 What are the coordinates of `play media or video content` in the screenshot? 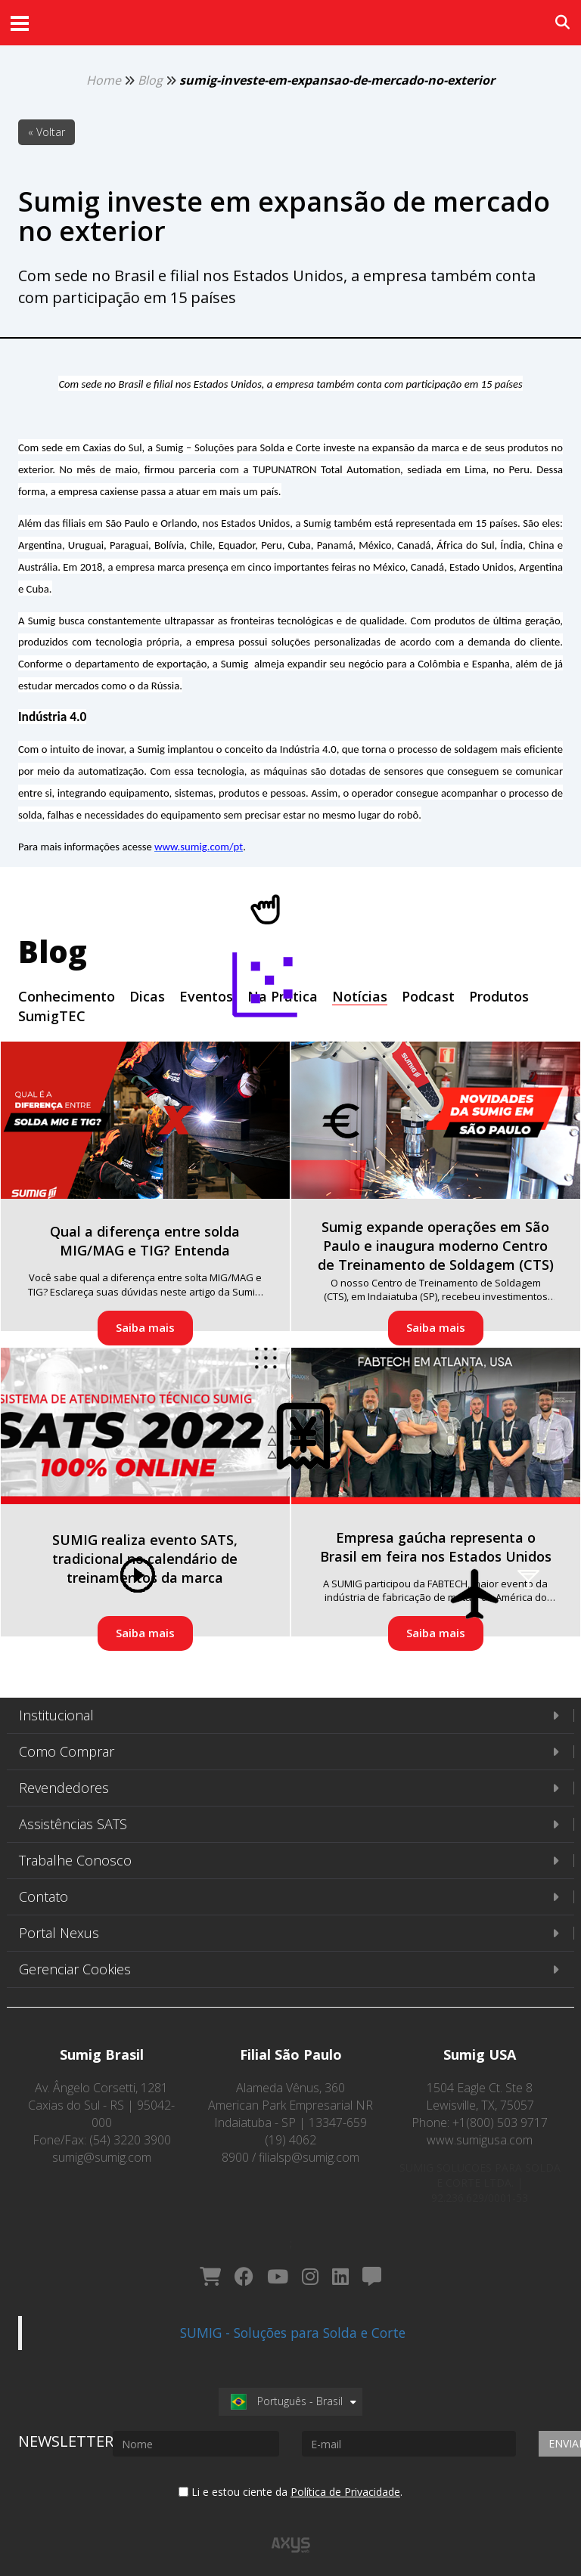 It's located at (138, 1575).